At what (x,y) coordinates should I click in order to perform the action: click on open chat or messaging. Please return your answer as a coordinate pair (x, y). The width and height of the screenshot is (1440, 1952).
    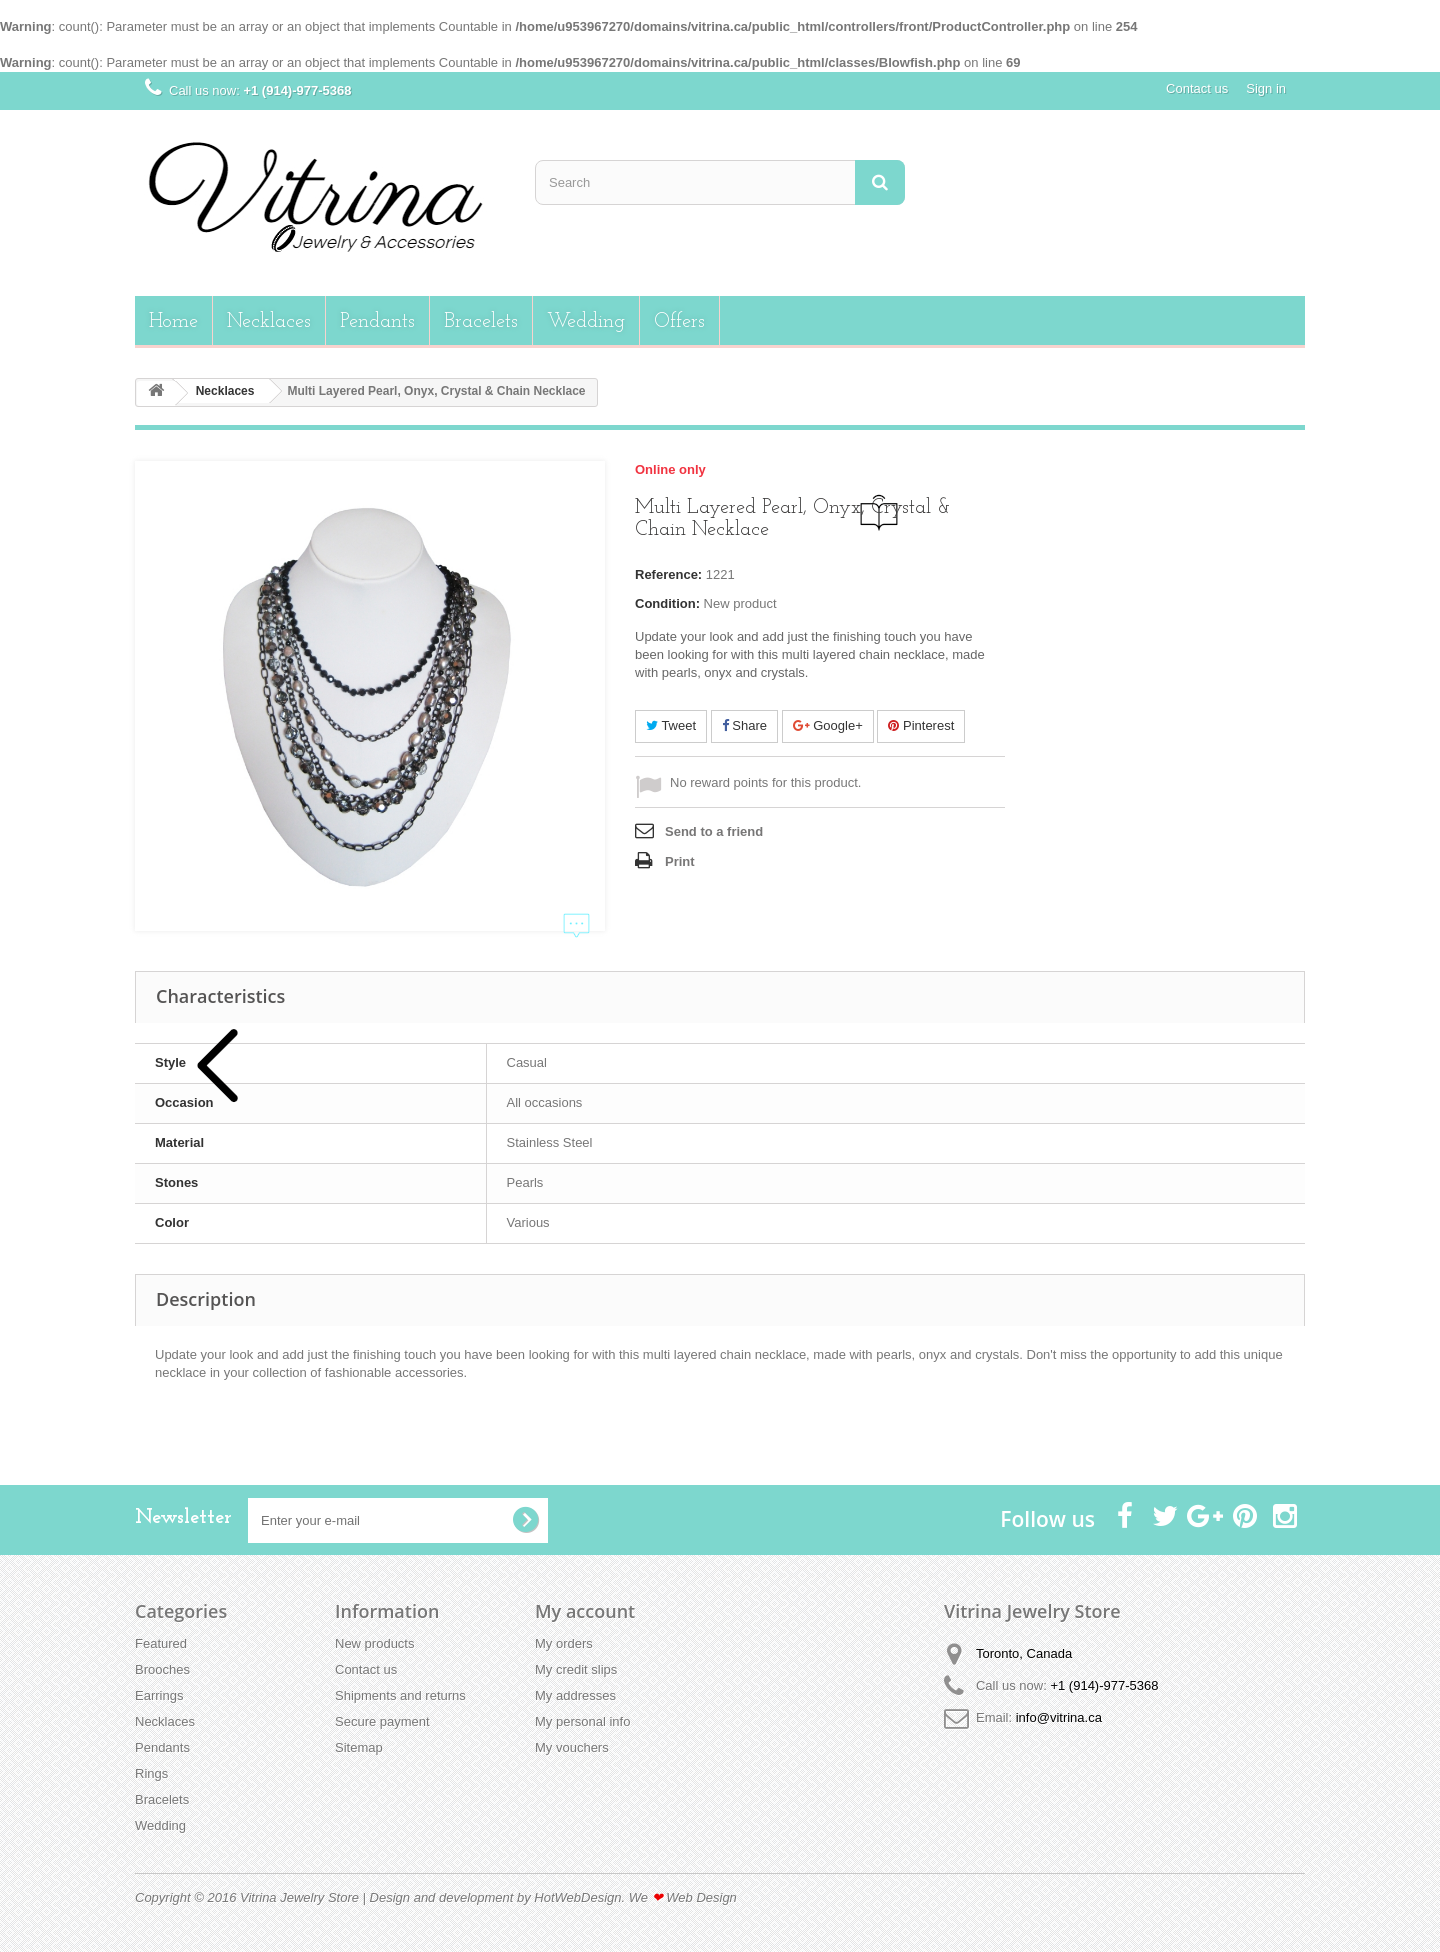
    Looking at the image, I should click on (576, 924).